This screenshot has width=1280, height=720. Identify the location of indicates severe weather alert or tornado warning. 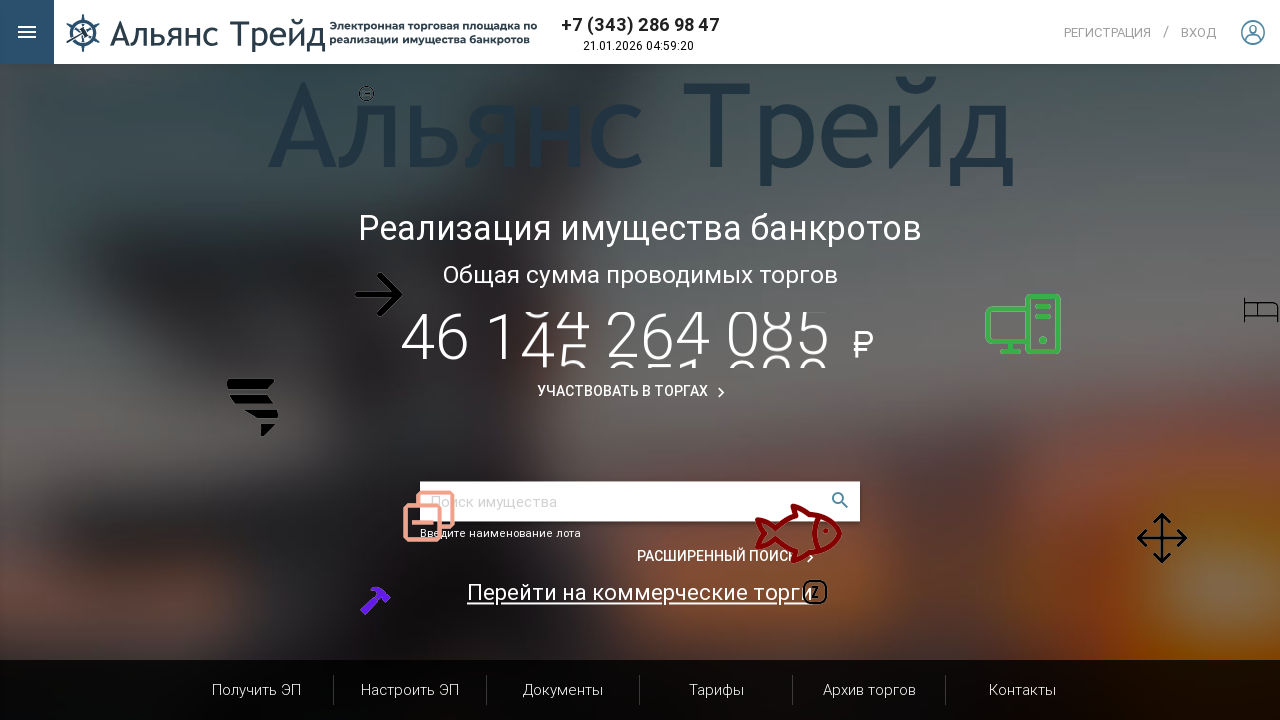
(252, 407).